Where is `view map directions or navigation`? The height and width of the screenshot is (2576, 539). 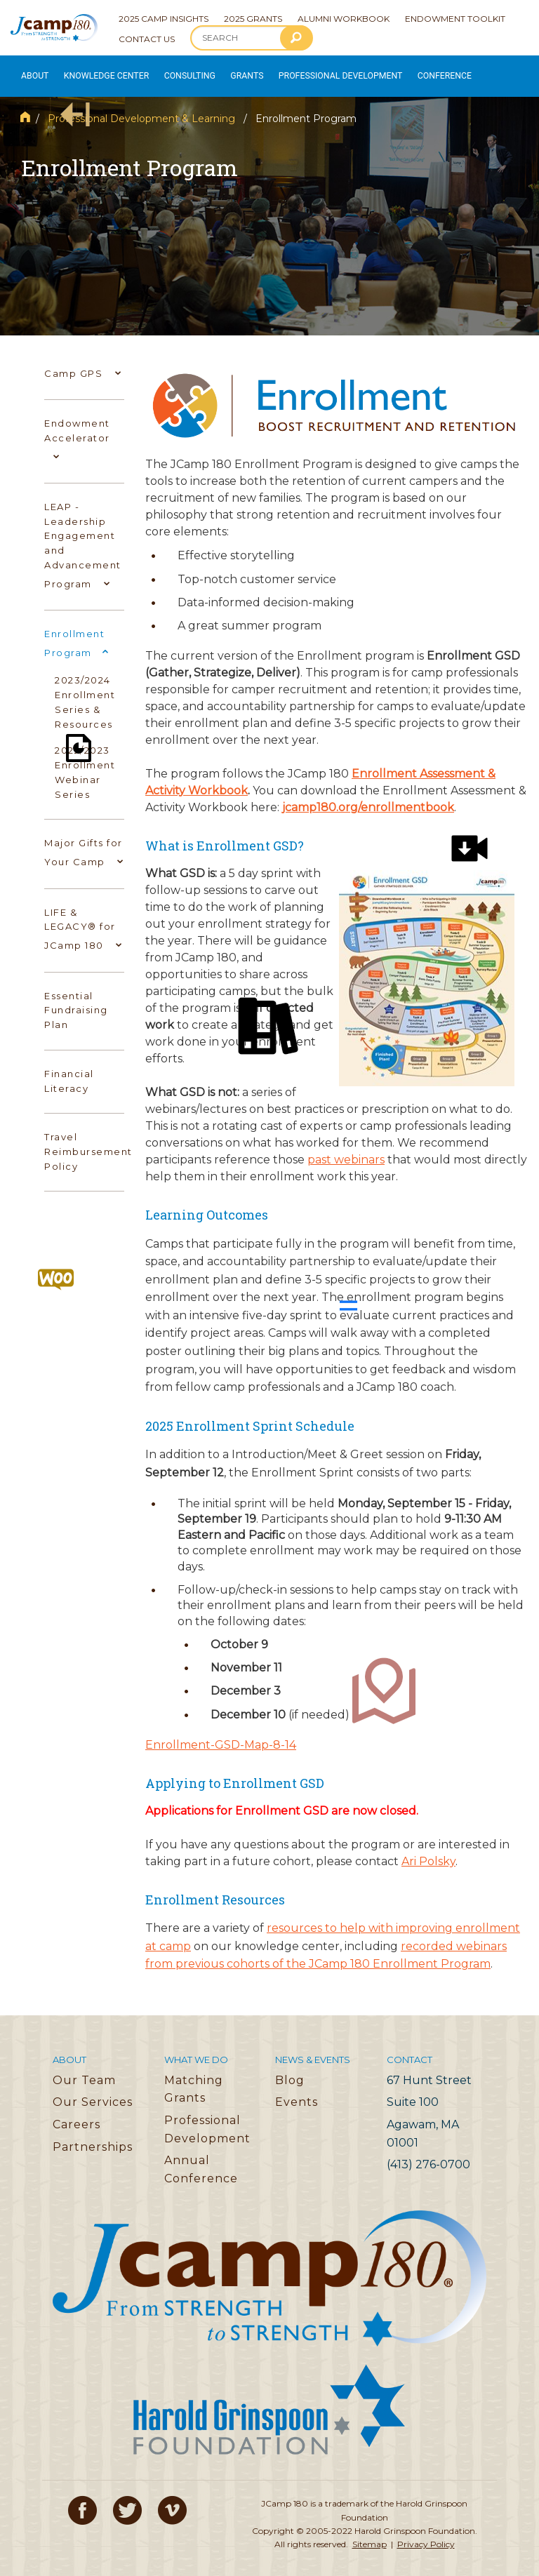
view map directions or navigation is located at coordinates (384, 1693).